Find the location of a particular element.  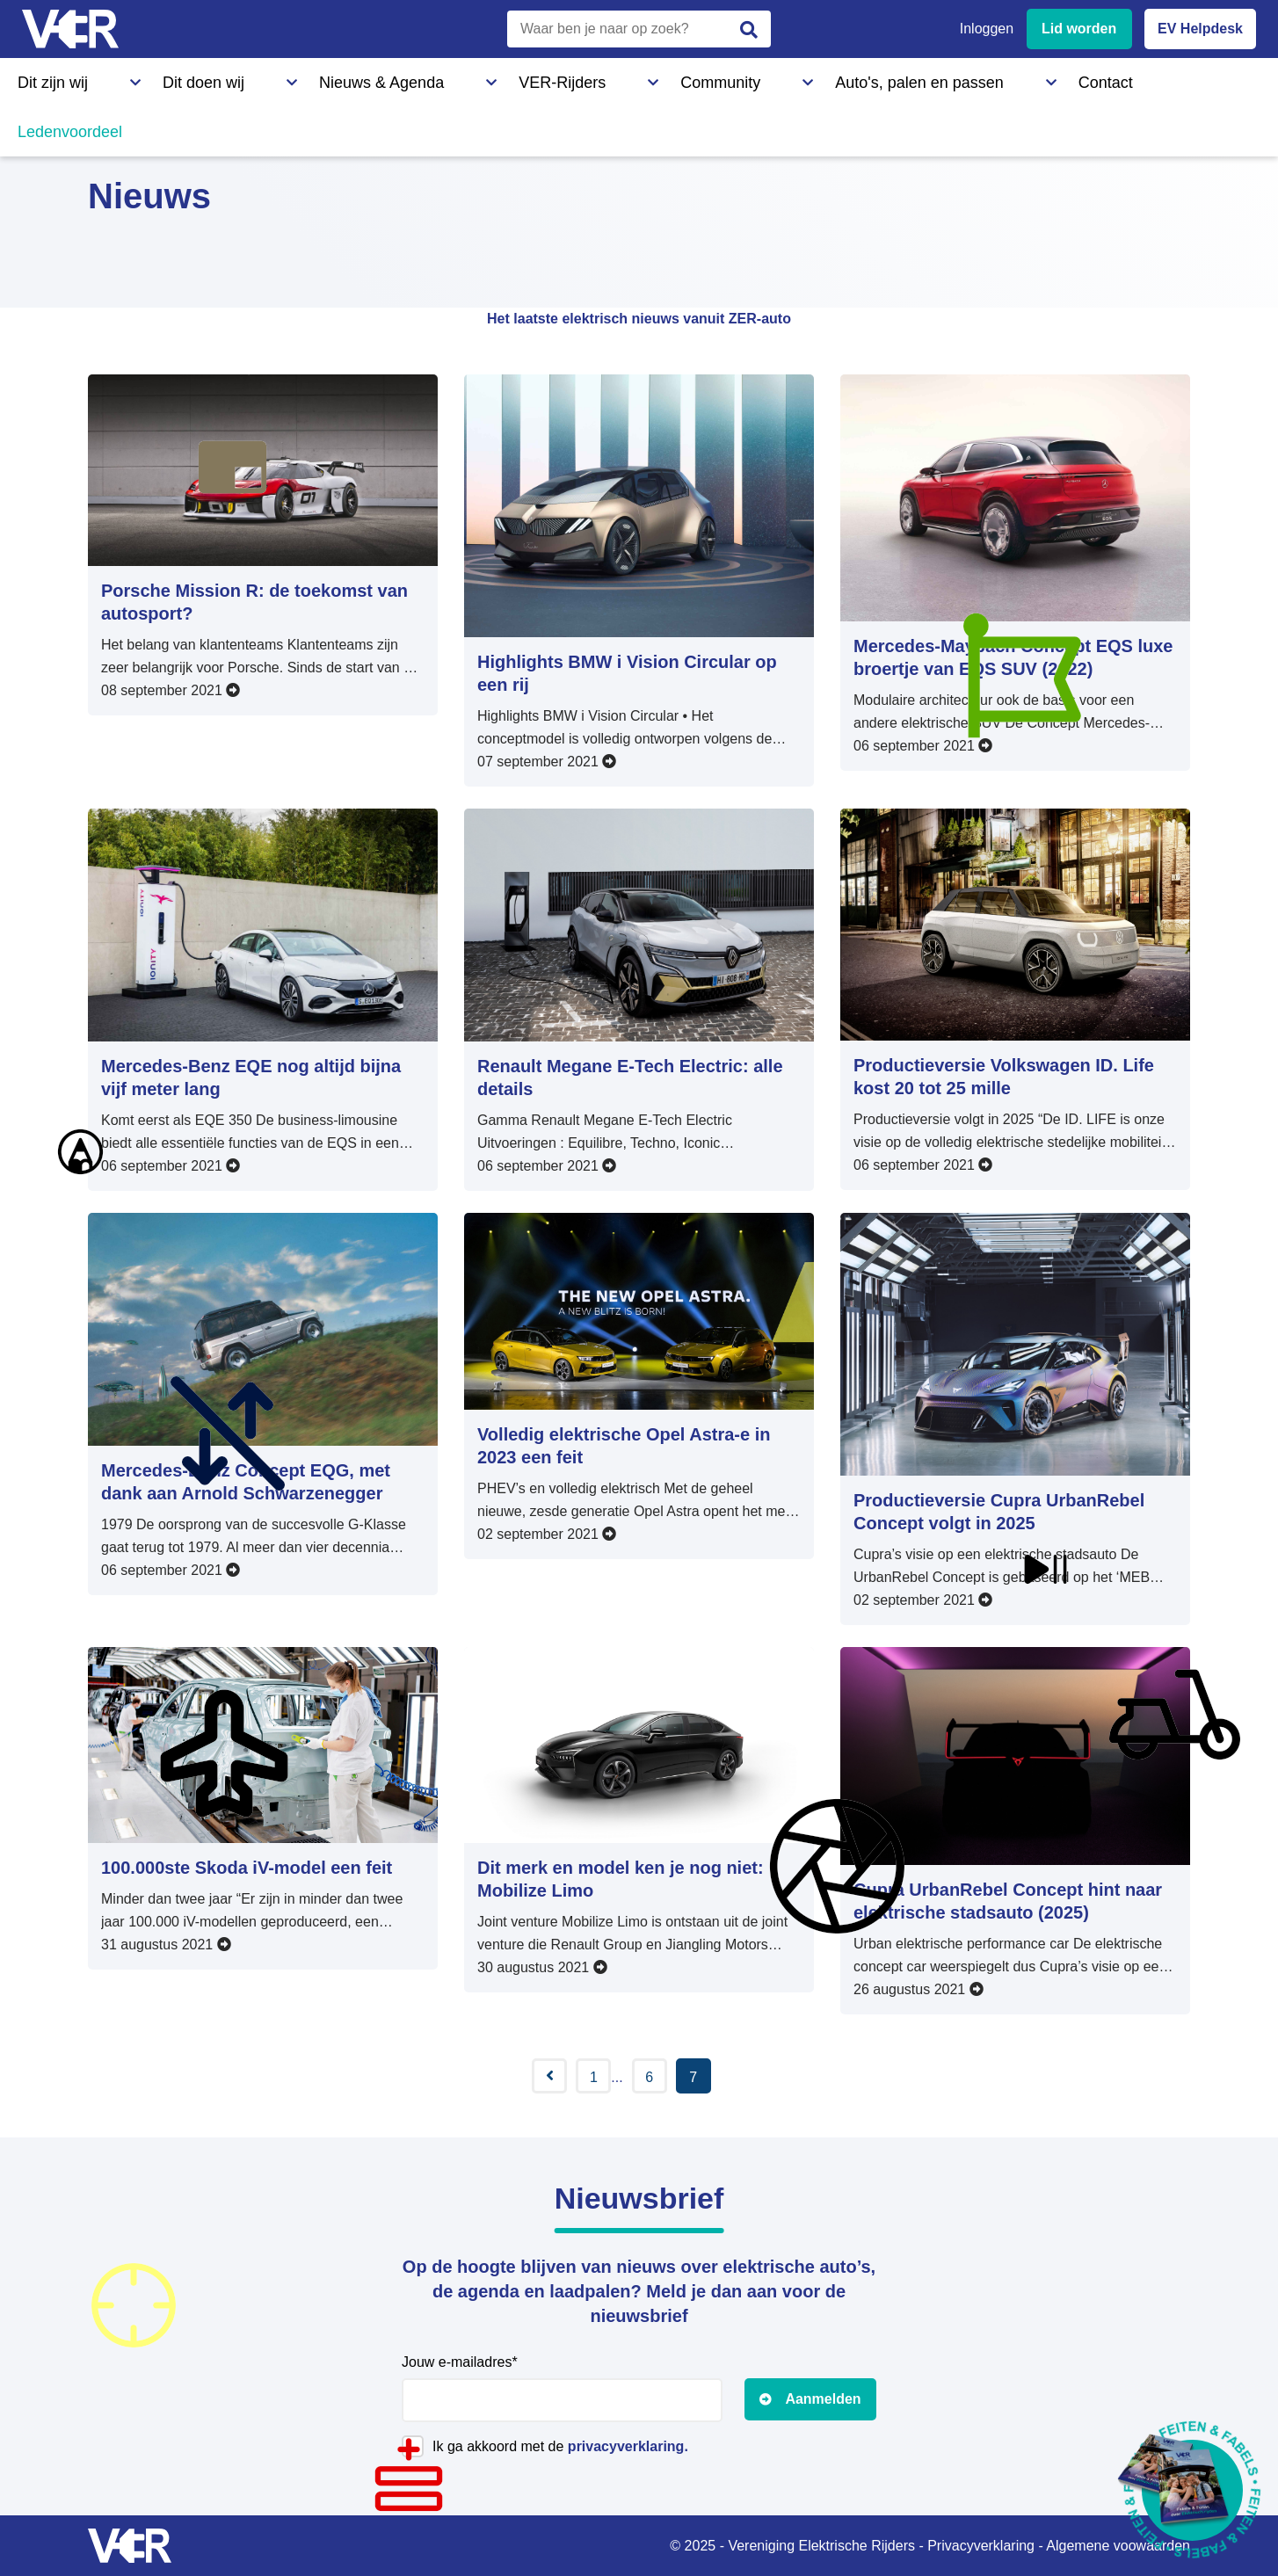

center map on current location is located at coordinates (134, 2305).